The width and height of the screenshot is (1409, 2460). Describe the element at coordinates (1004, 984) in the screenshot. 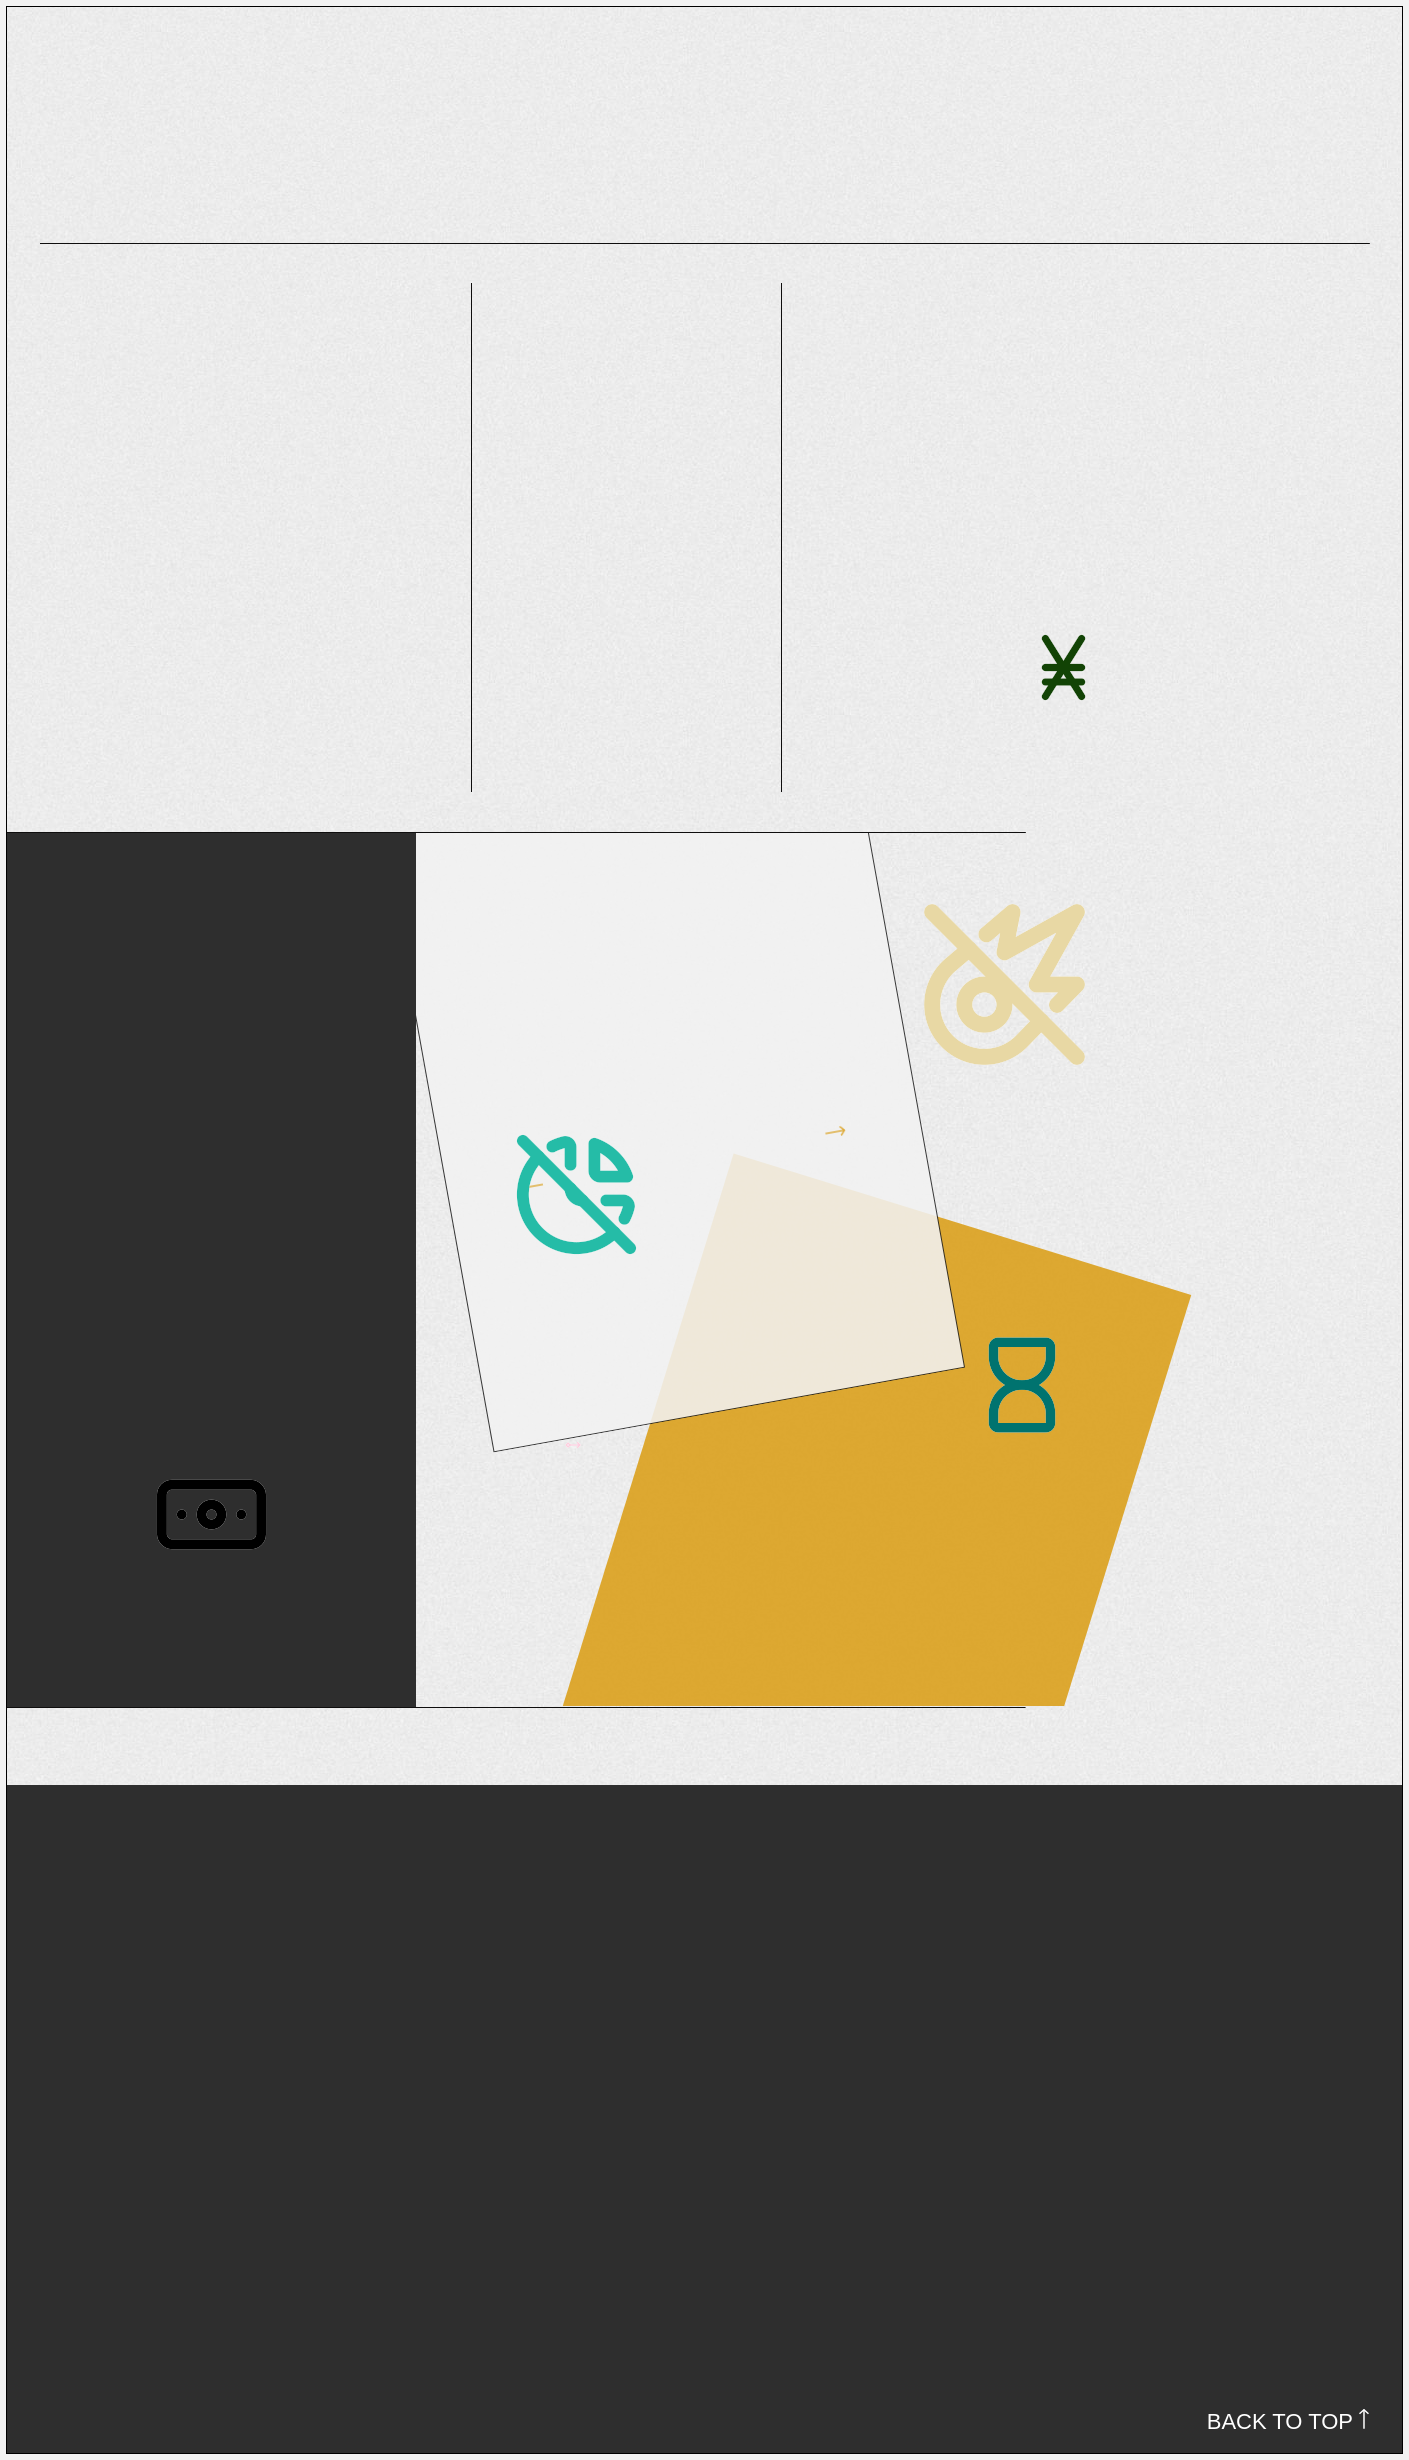

I see `disable meteor or impact effects` at that location.